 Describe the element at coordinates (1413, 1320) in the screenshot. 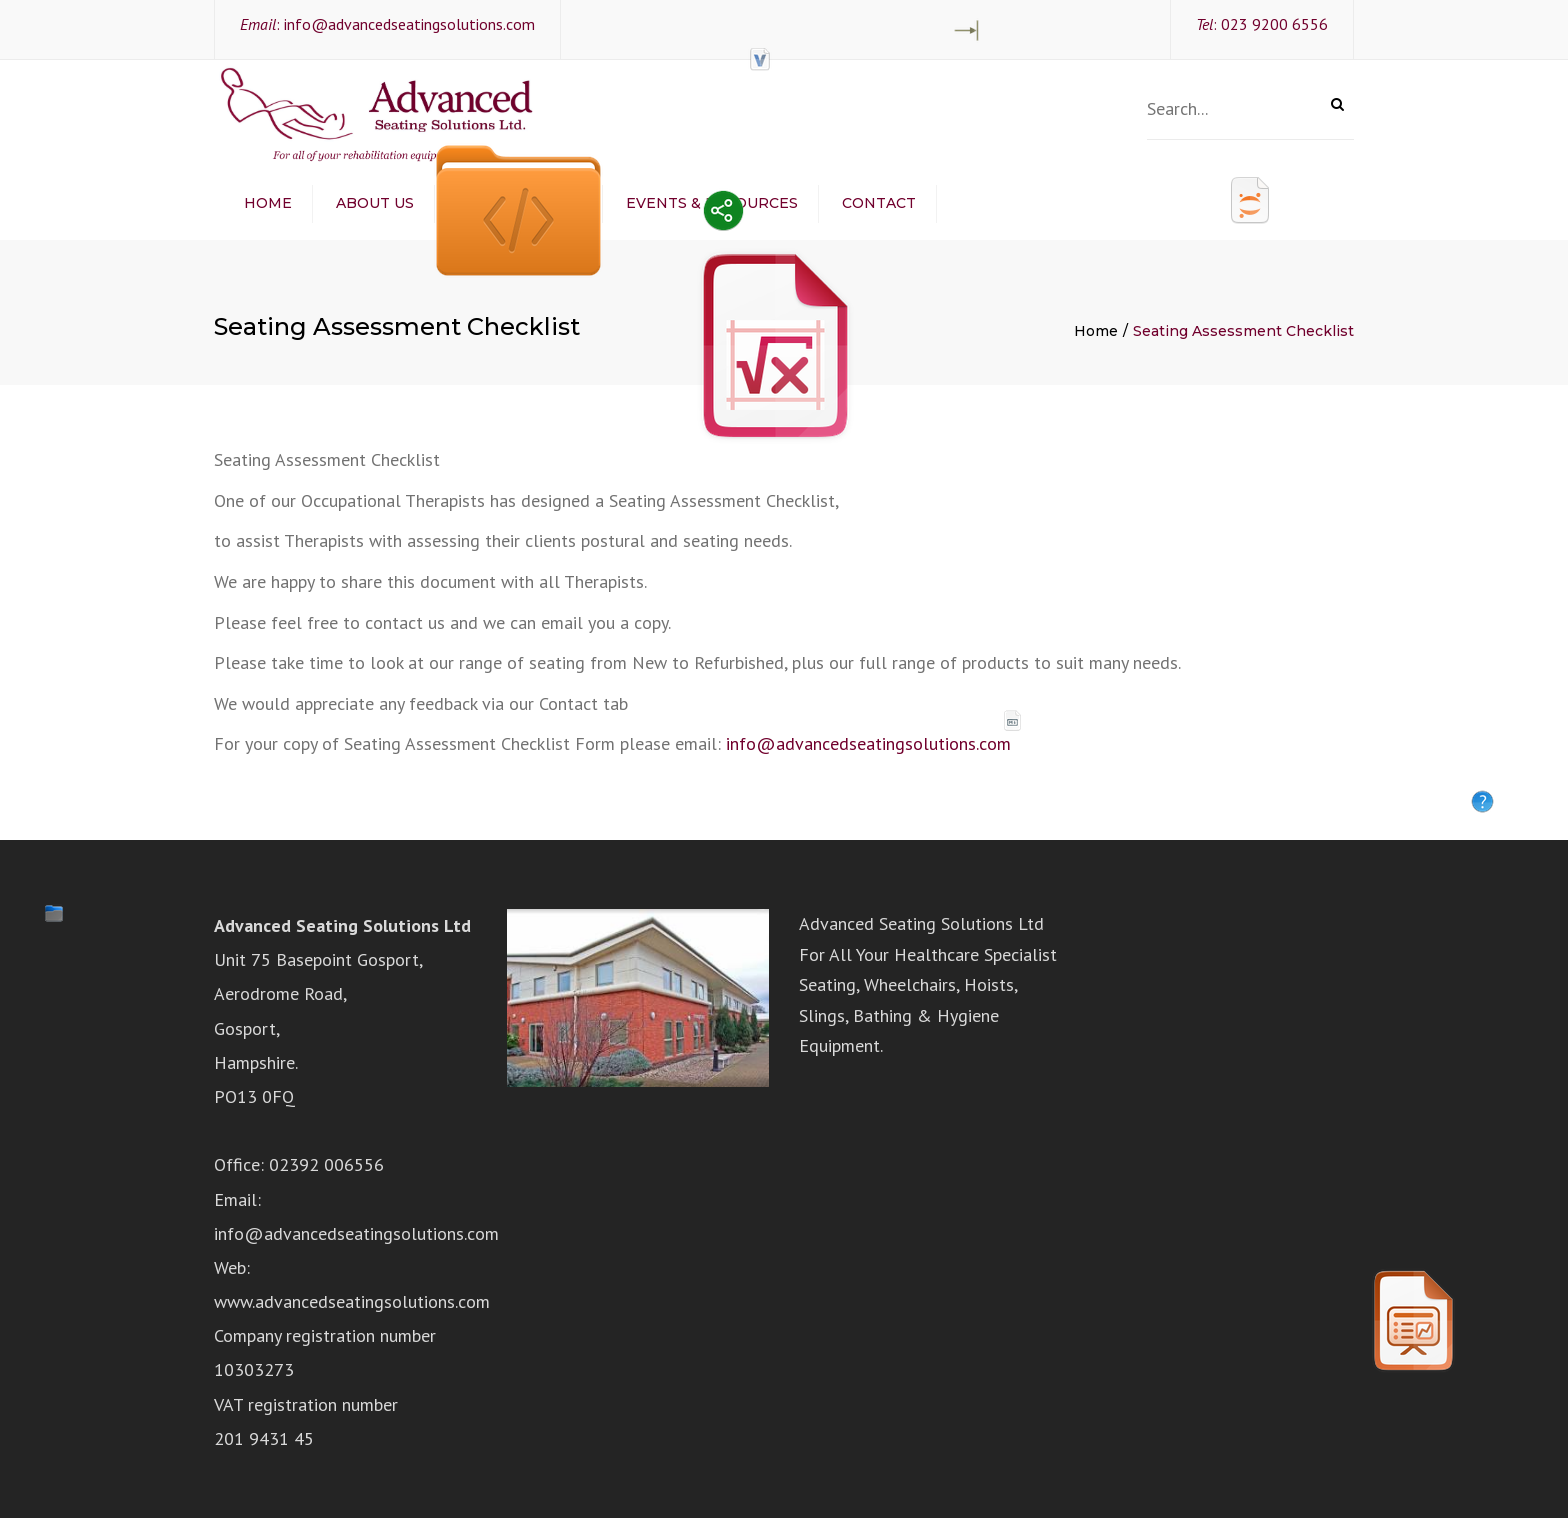

I see `libreoffice impress presentation file` at that location.